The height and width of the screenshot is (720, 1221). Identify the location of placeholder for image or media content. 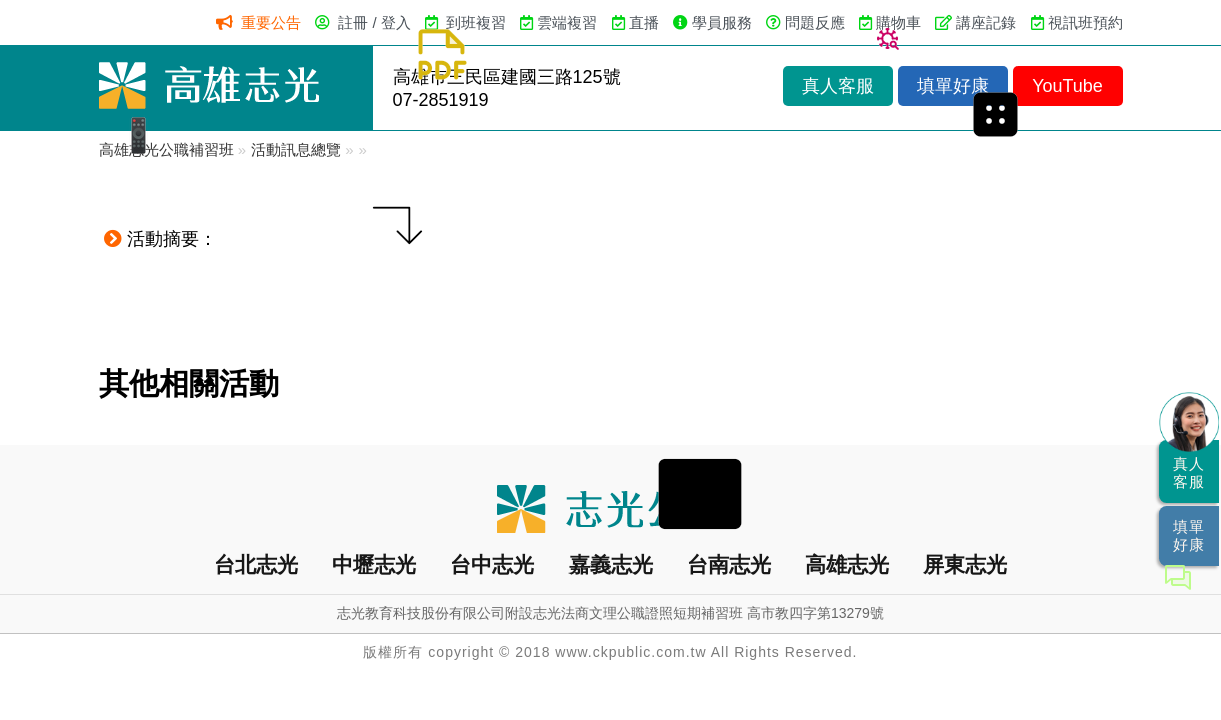
(700, 494).